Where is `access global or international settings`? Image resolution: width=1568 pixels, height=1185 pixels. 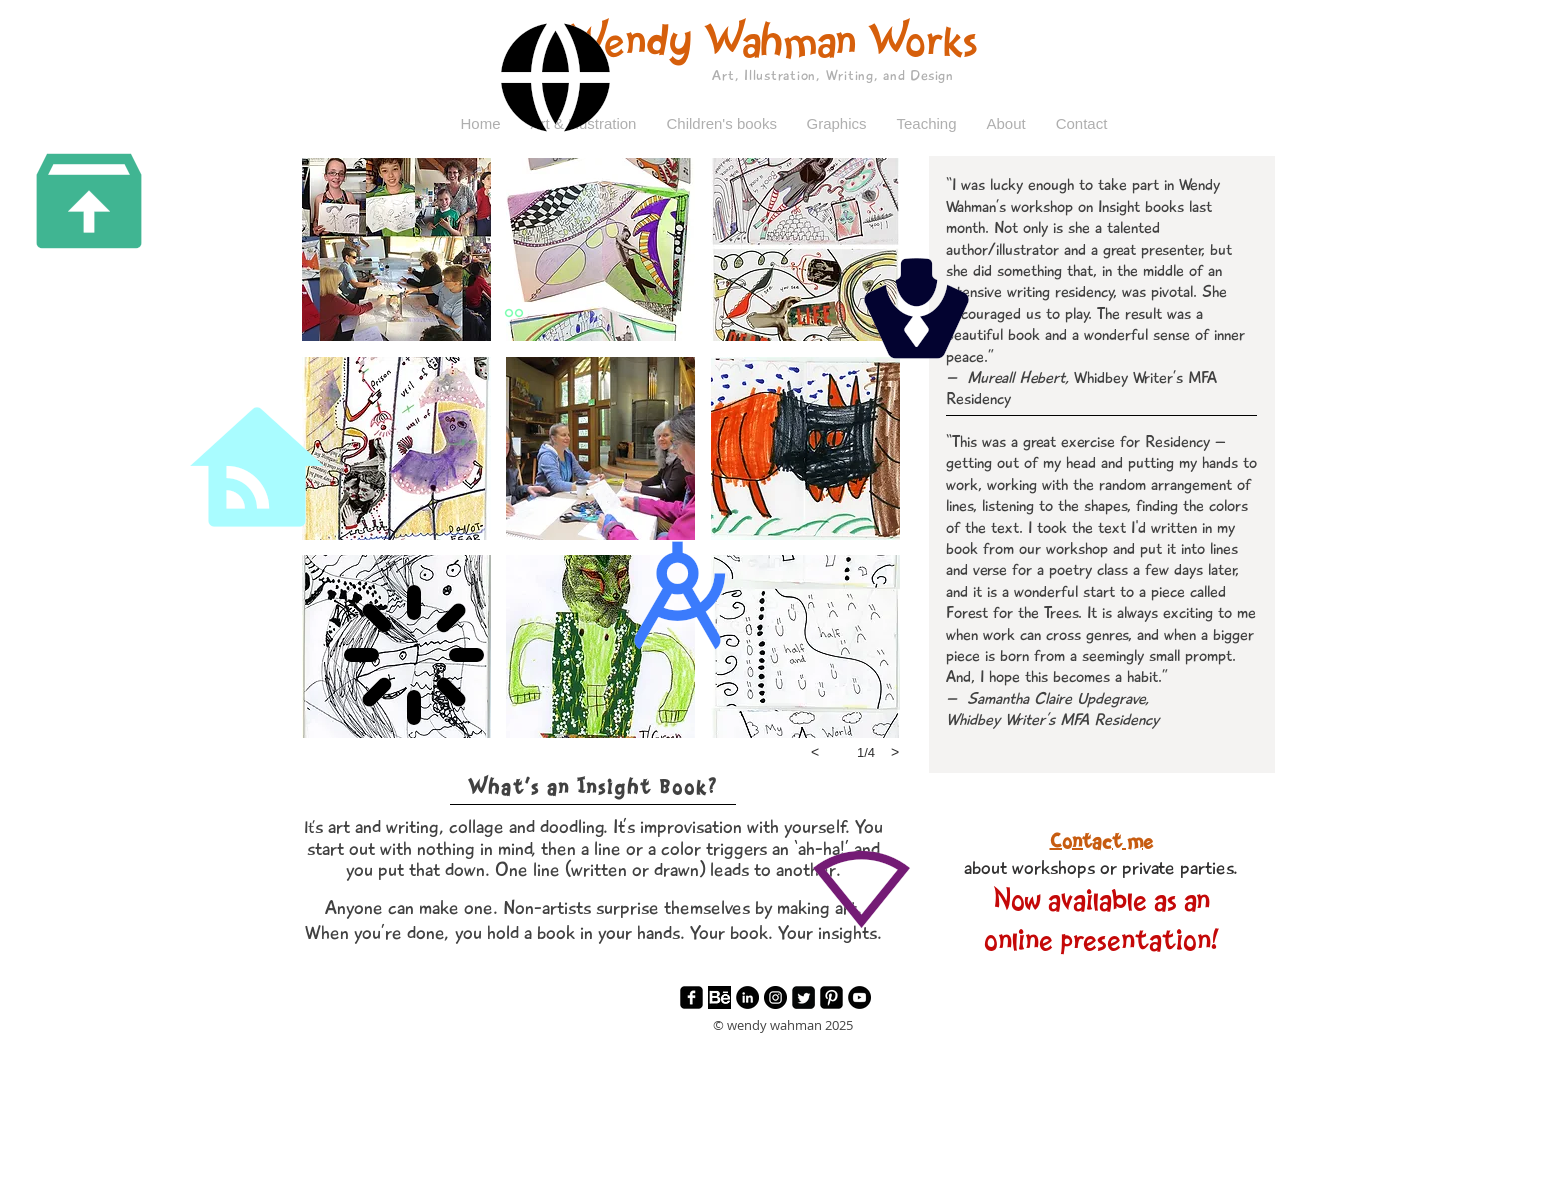 access global or international settings is located at coordinates (555, 77).